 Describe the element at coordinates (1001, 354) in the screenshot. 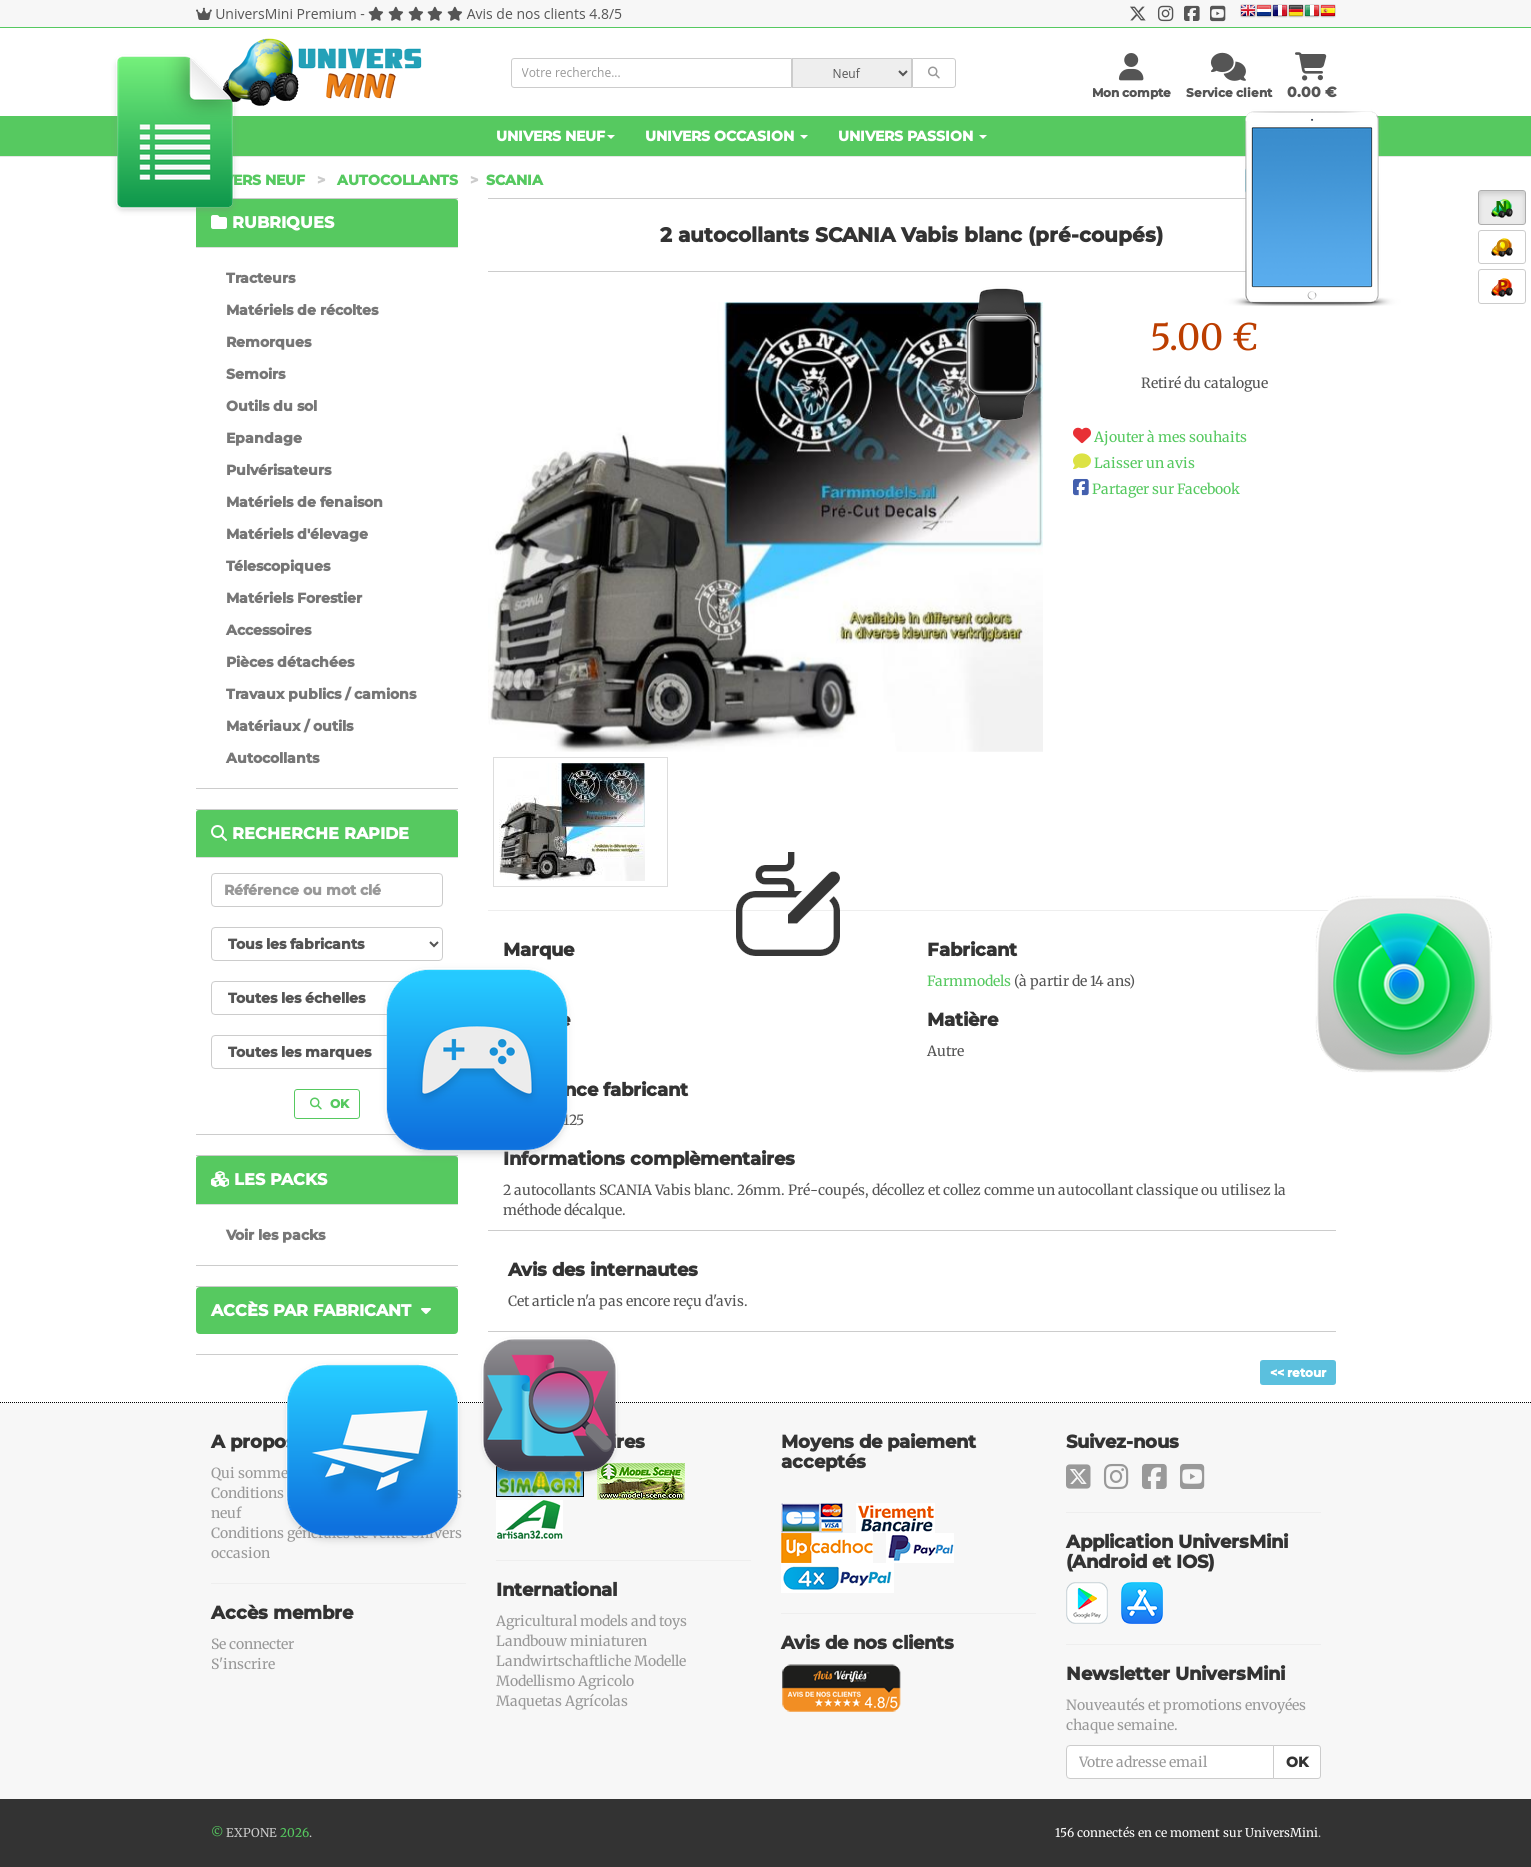

I see `apple watch device icon` at that location.